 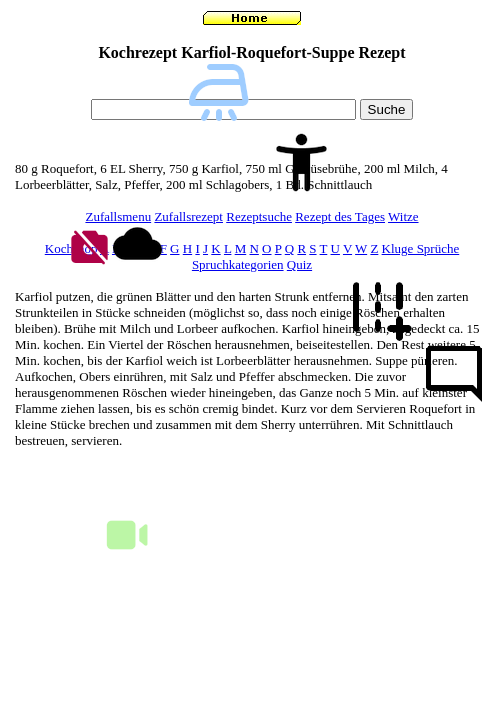 I want to click on indicates cloudy weather conditions, so click(x=137, y=243).